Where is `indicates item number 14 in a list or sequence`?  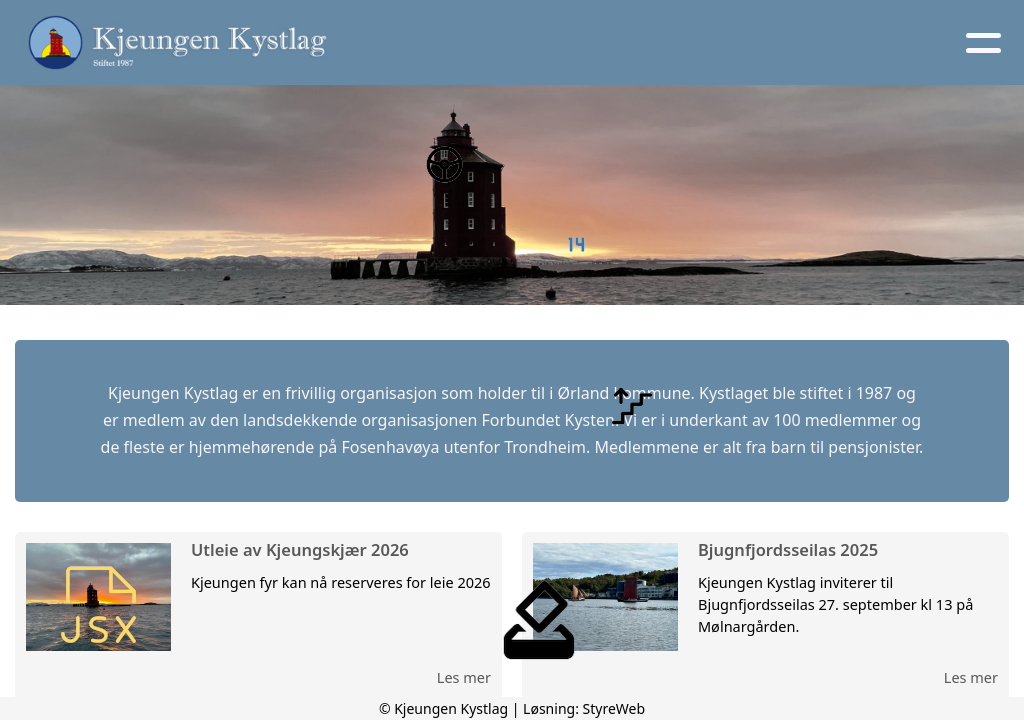 indicates item number 14 in a list or sequence is located at coordinates (575, 244).